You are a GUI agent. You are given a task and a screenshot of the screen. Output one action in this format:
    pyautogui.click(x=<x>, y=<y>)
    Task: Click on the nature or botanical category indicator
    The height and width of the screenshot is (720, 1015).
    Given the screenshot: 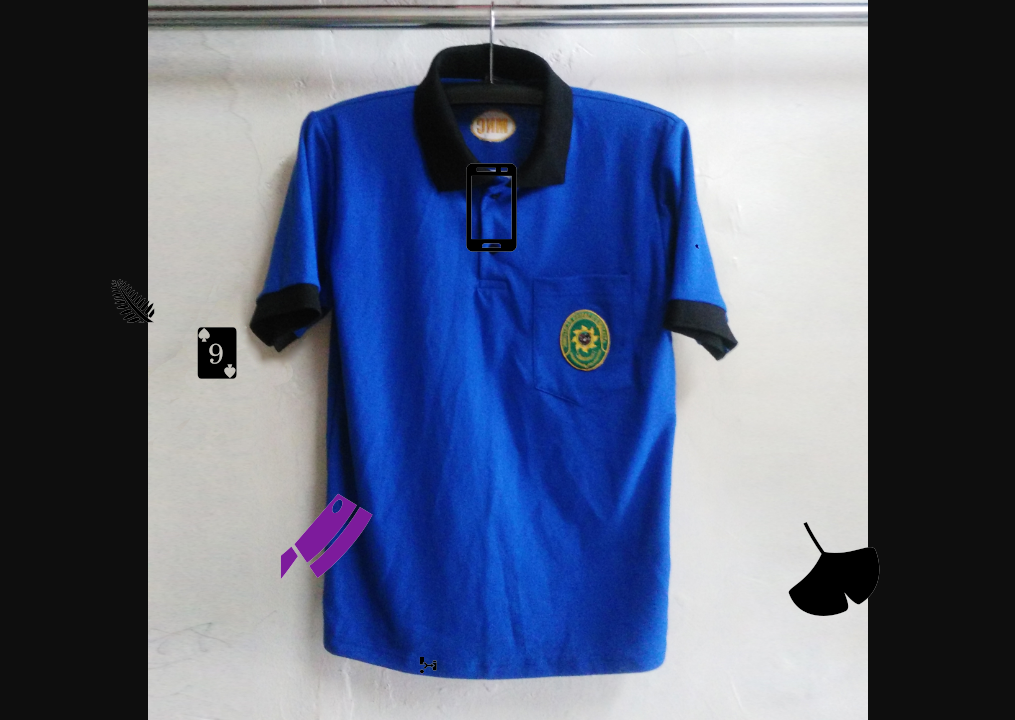 What is the action you would take?
    pyautogui.click(x=834, y=569)
    